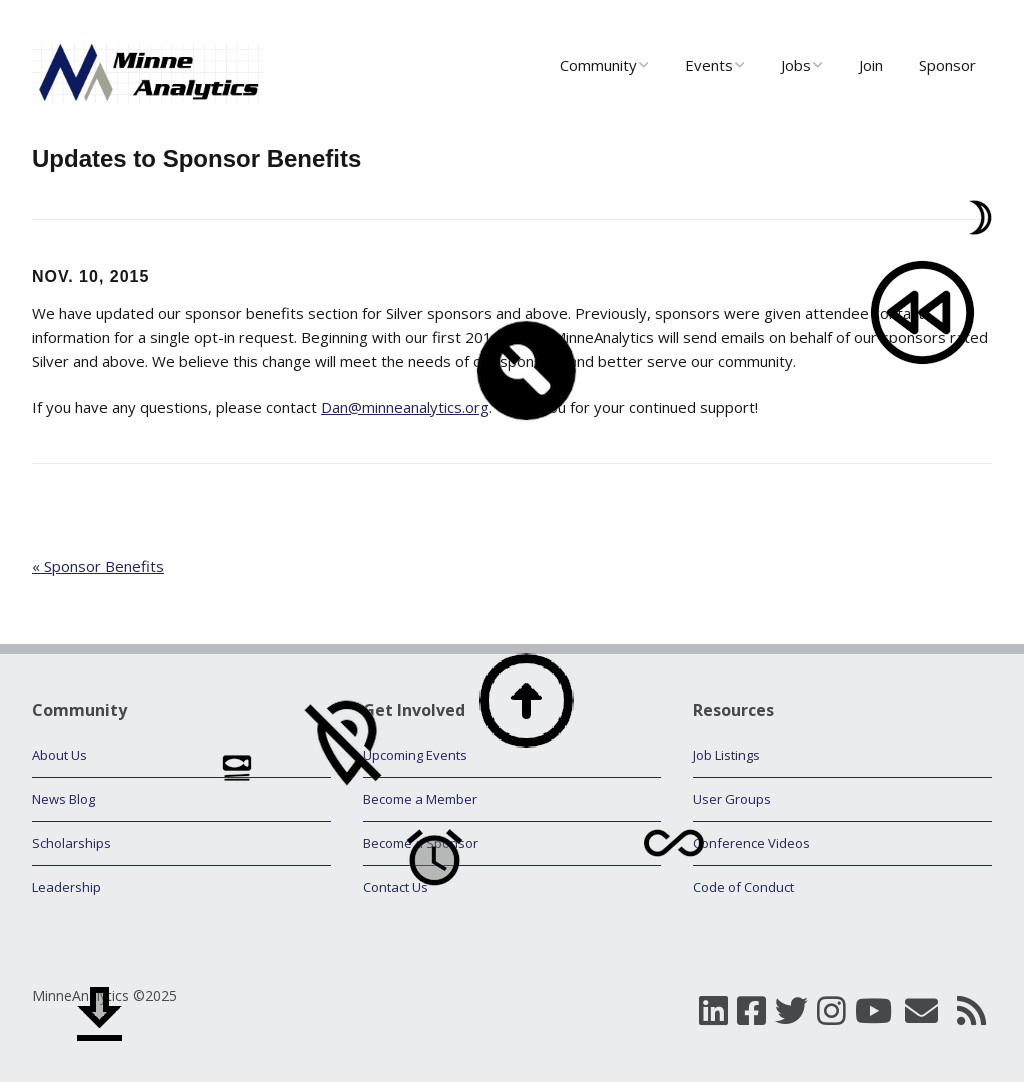  I want to click on location services disabled, so click(347, 743).